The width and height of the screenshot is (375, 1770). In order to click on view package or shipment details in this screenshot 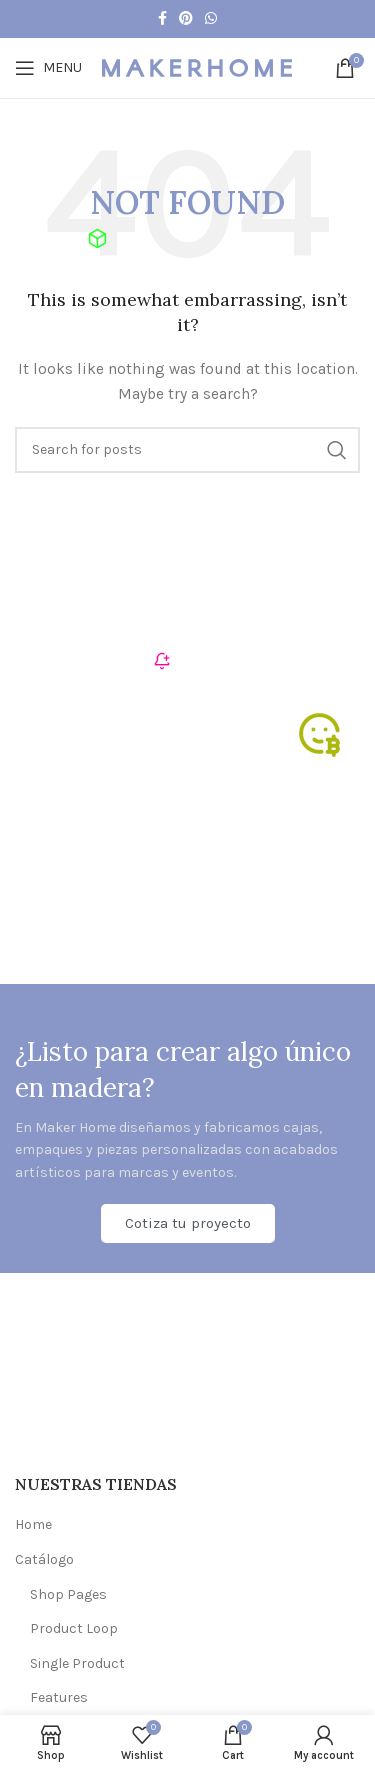, I will do `click(97, 238)`.